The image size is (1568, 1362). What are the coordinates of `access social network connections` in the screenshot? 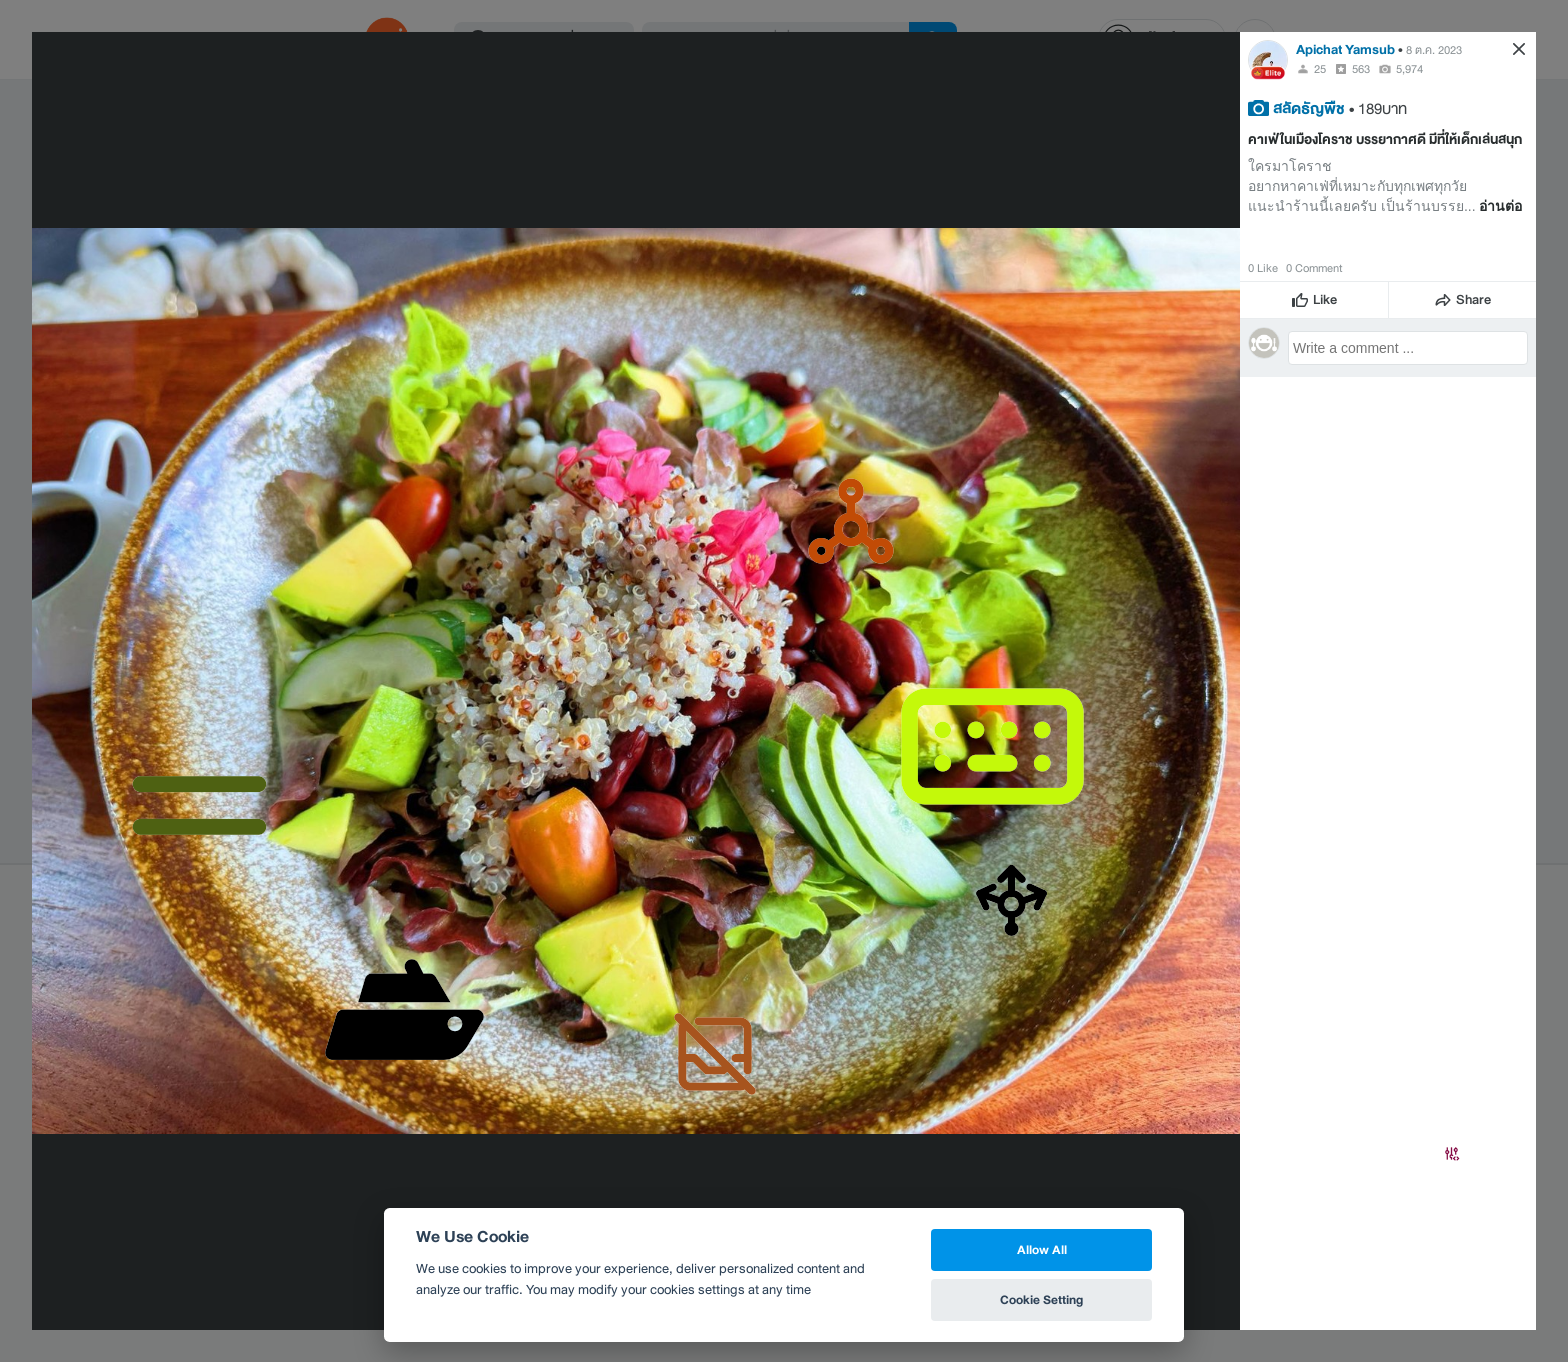 It's located at (851, 521).